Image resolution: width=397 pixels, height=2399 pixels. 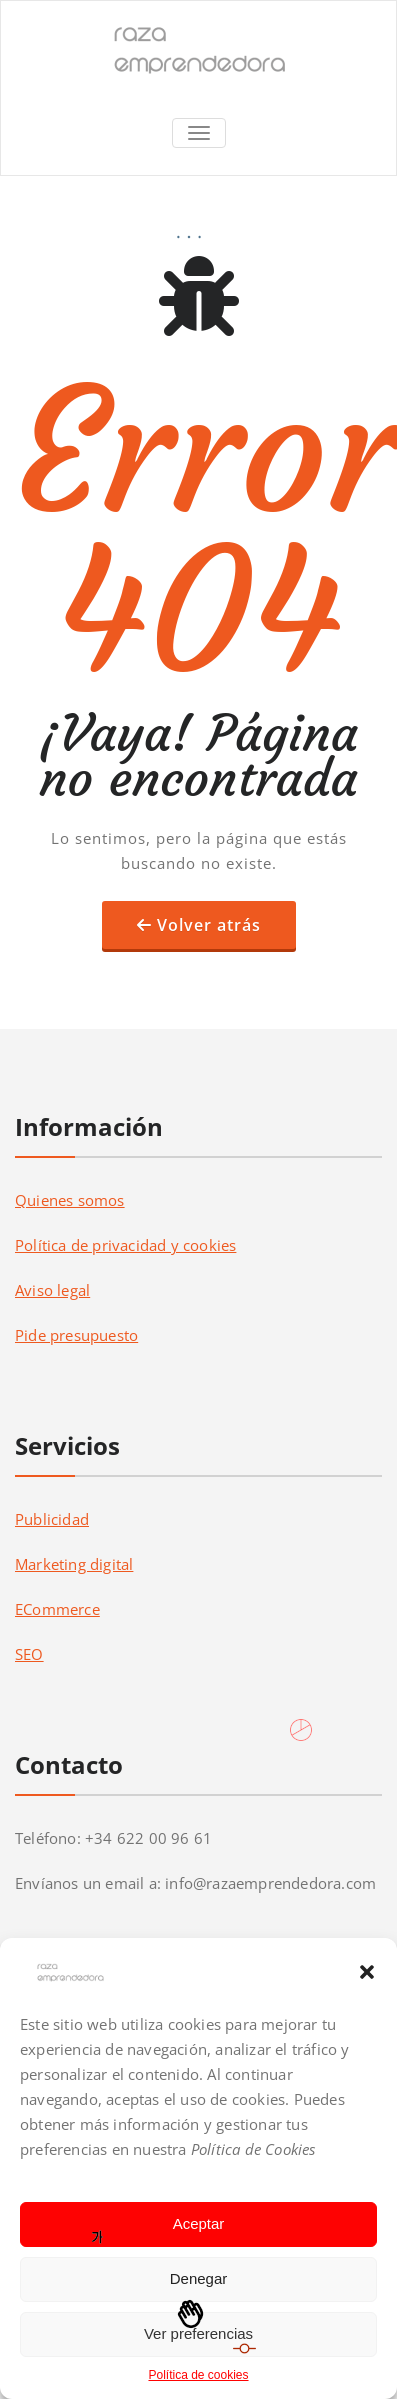 What do you see at coordinates (189, 237) in the screenshot?
I see `access more options or actions` at bounding box center [189, 237].